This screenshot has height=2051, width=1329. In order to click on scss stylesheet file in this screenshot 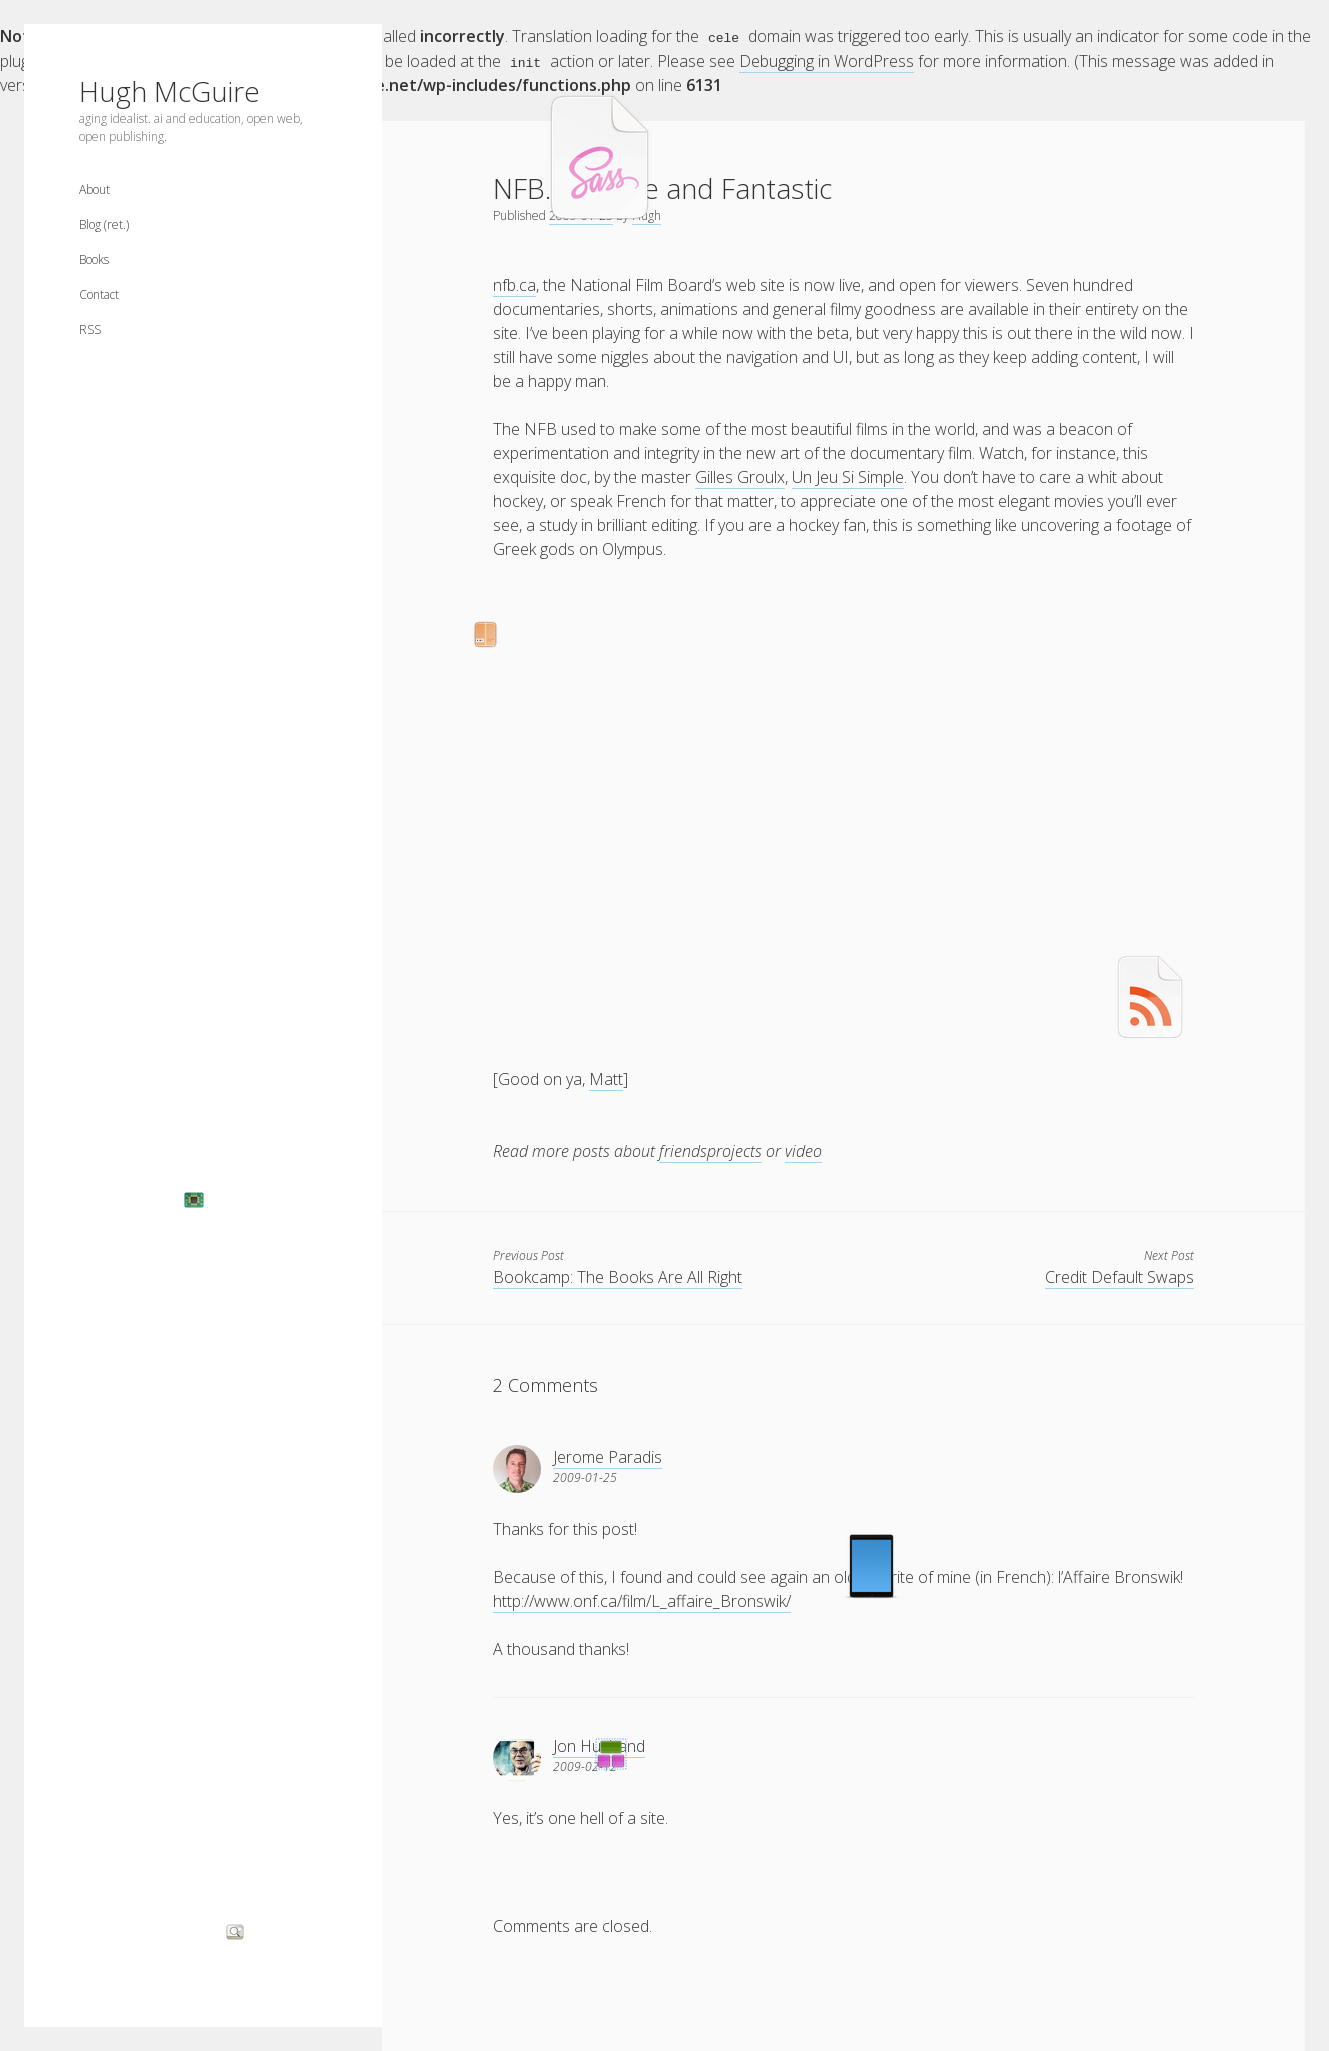, I will do `click(599, 157)`.